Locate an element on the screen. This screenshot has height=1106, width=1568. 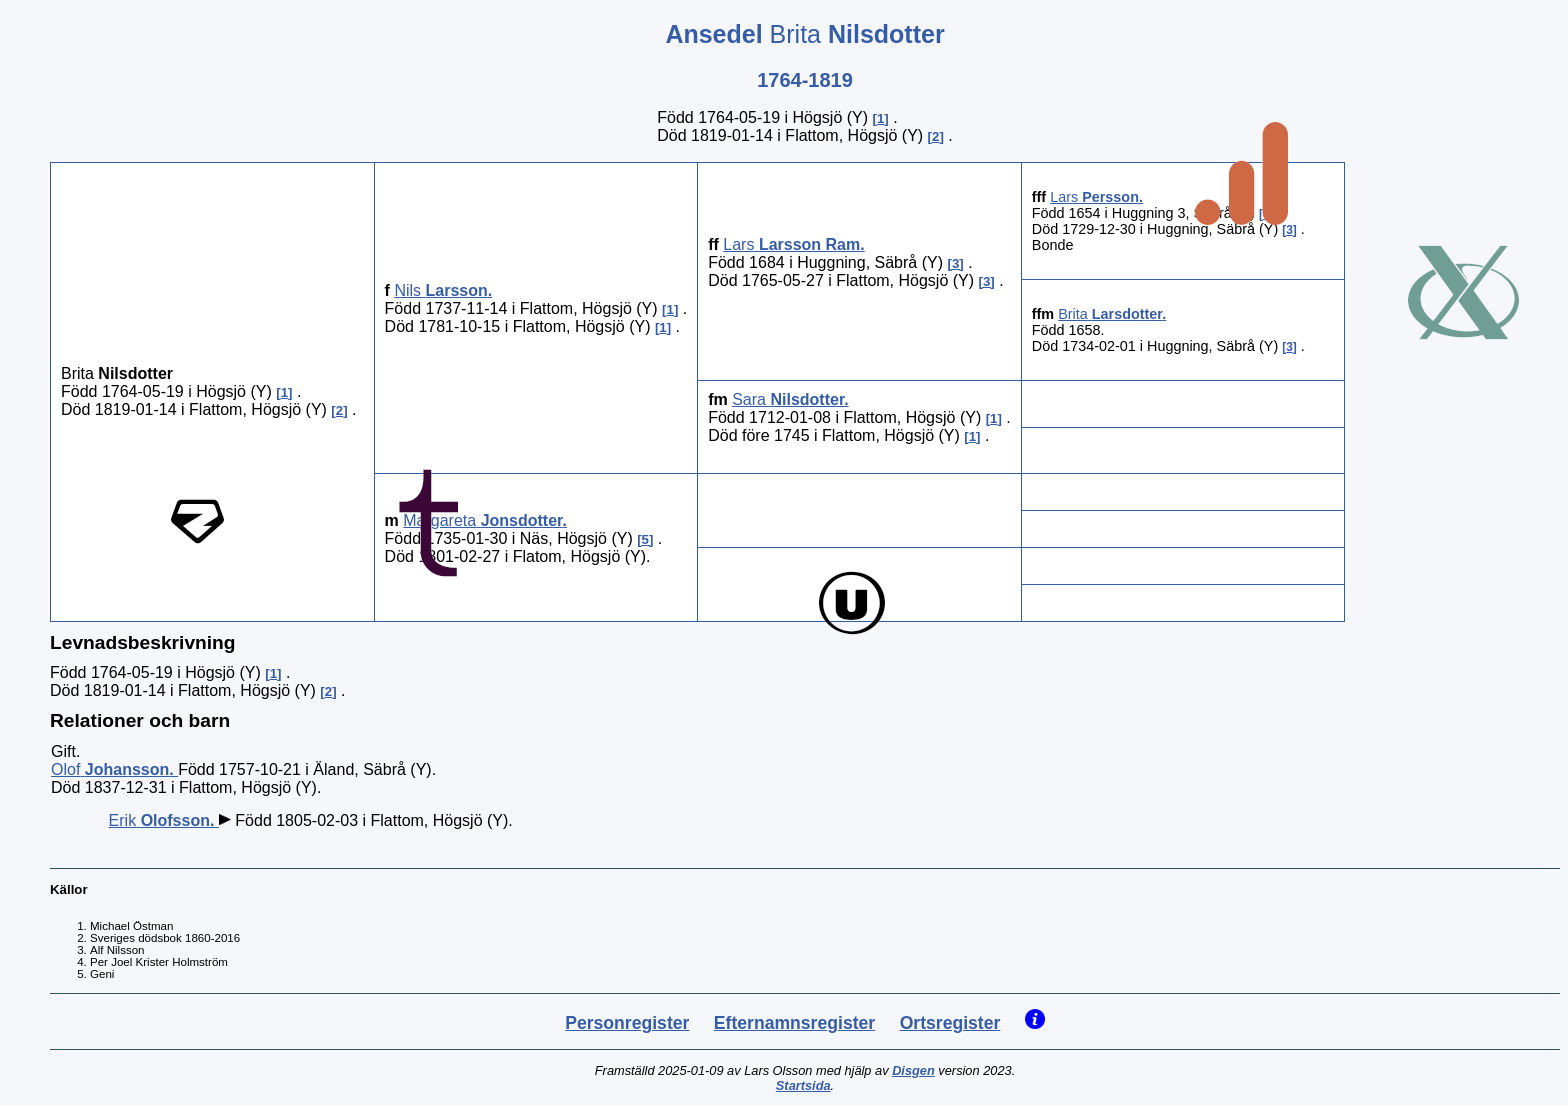
link to X.Org Foundation website is located at coordinates (1463, 292).